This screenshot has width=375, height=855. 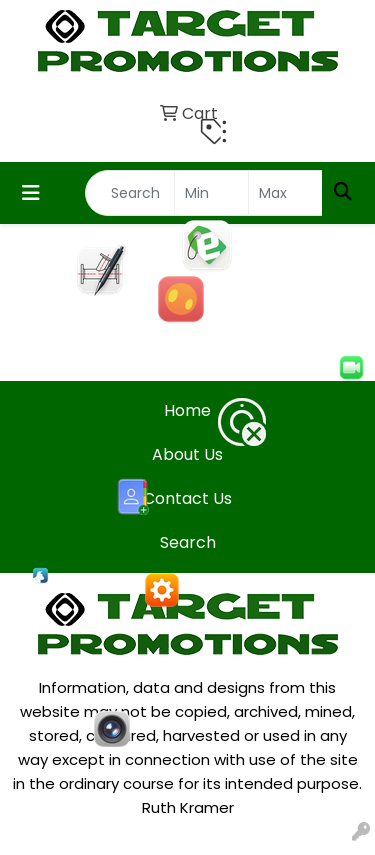 What do you see at coordinates (242, 422) in the screenshot?
I see `camera is currently disabled or blocked` at bounding box center [242, 422].